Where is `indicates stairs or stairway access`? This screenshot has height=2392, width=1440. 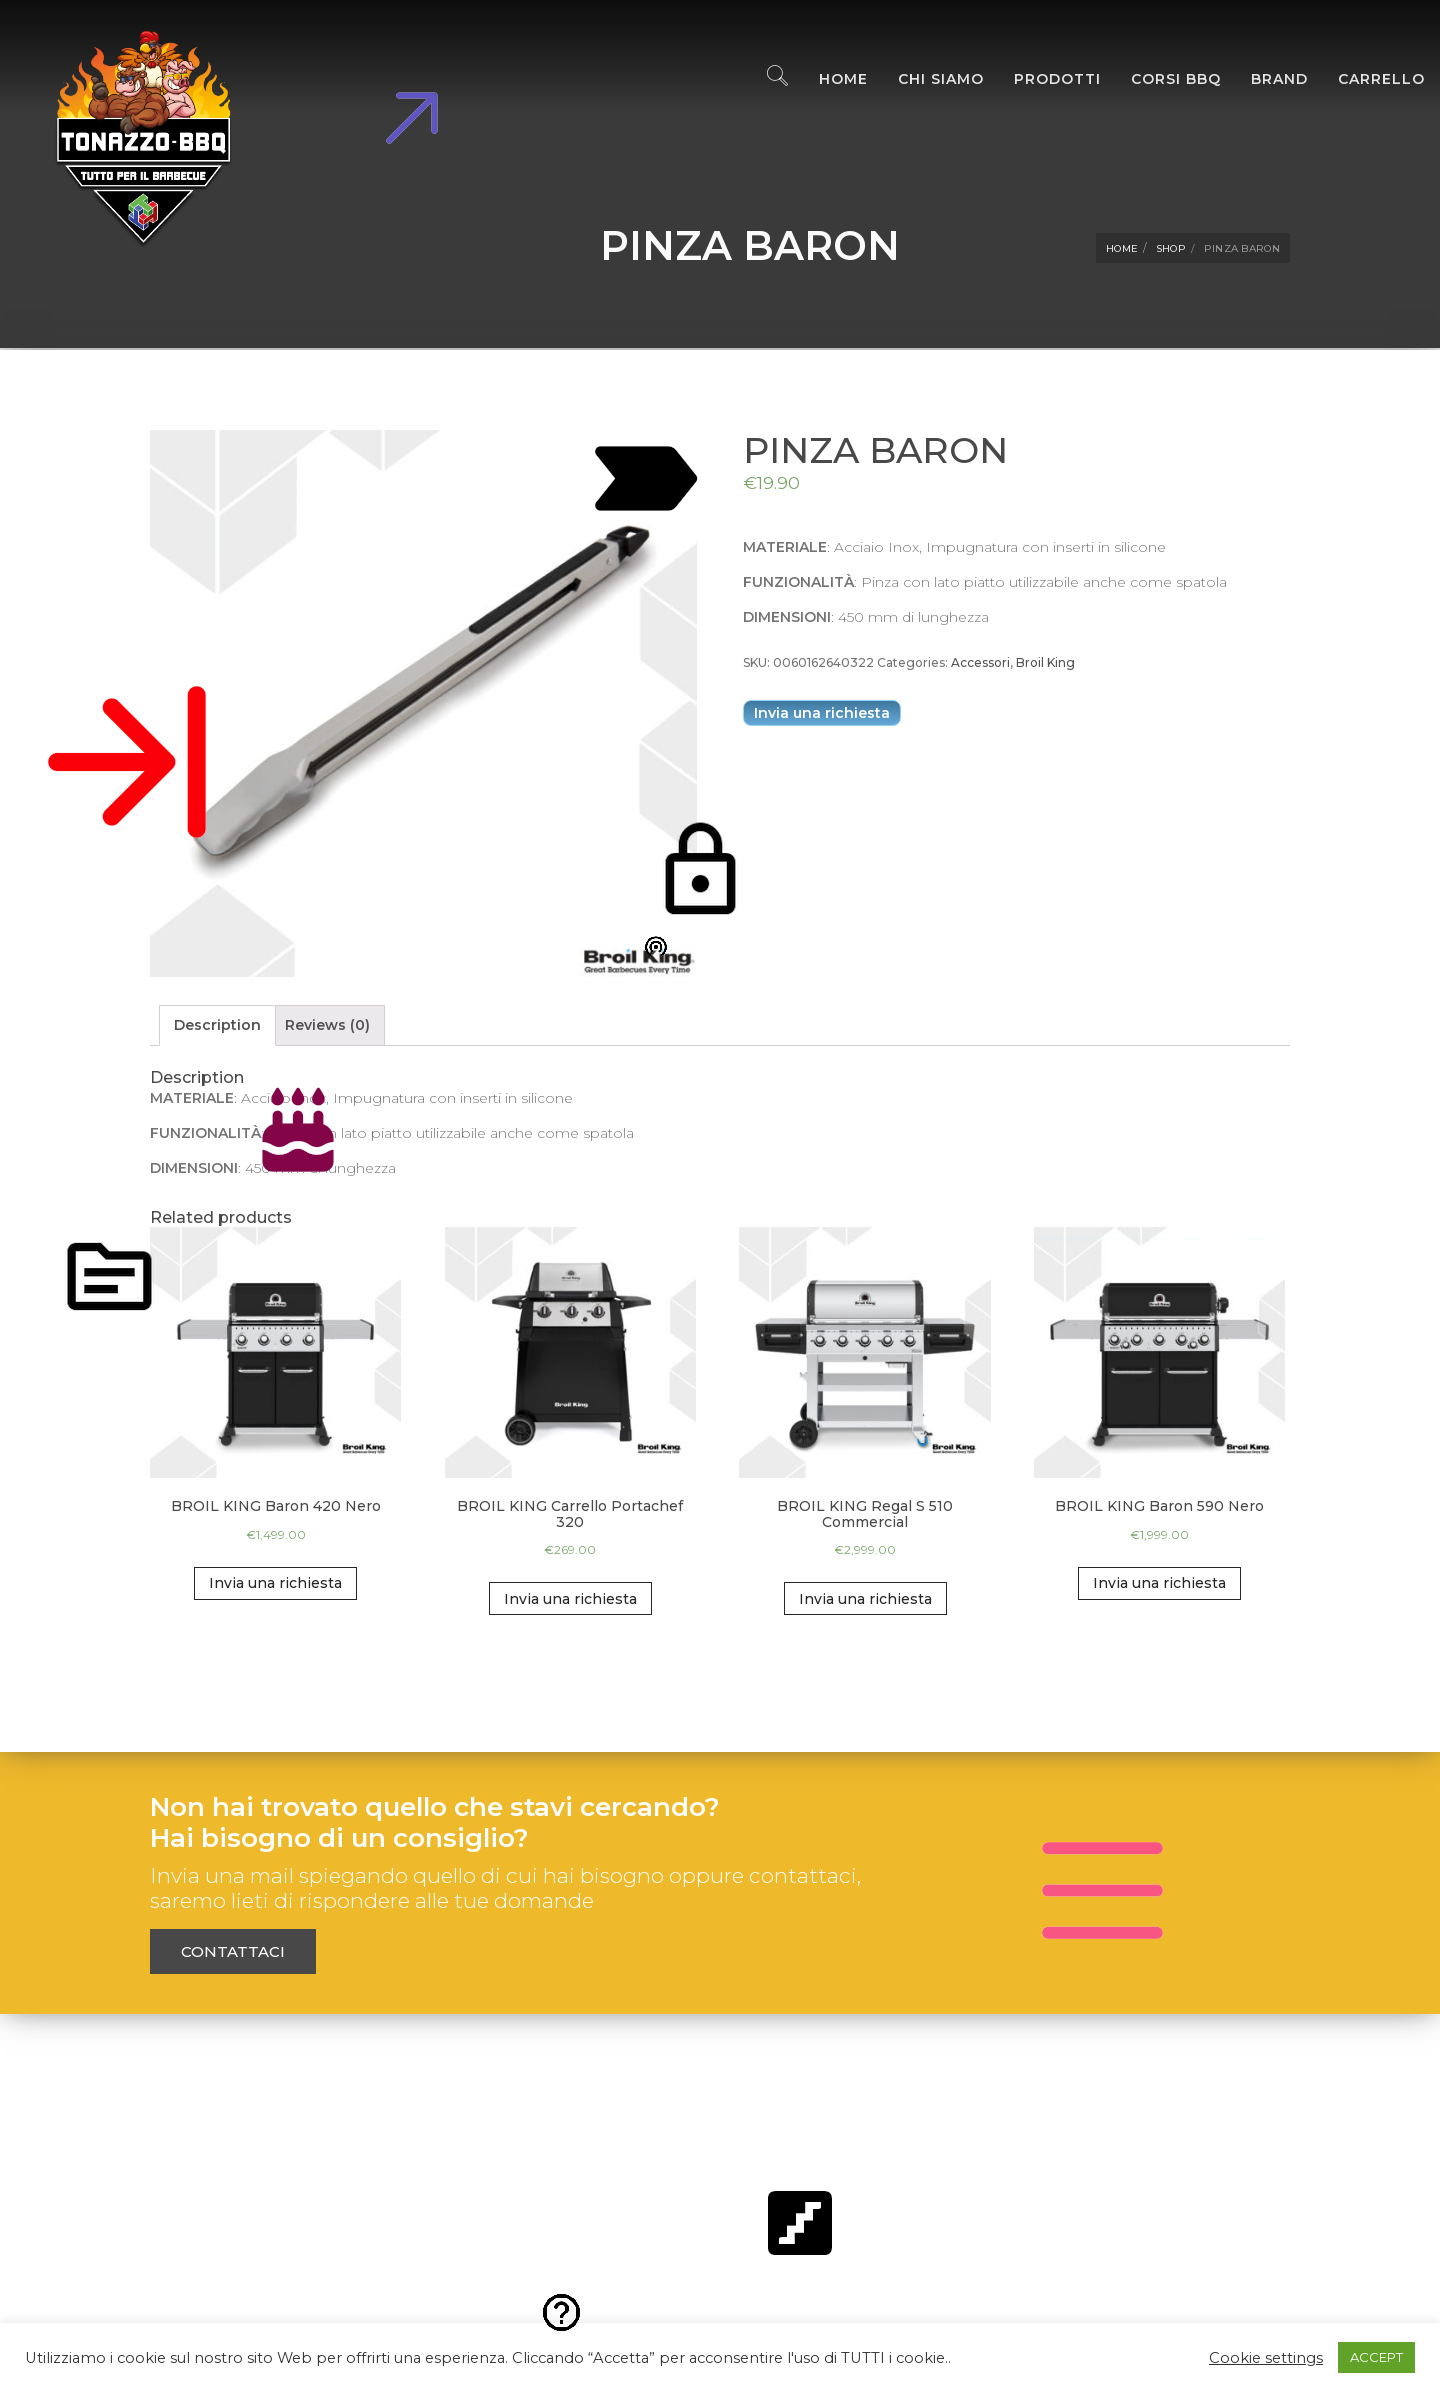
indicates stairs or stairway access is located at coordinates (800, 2223).